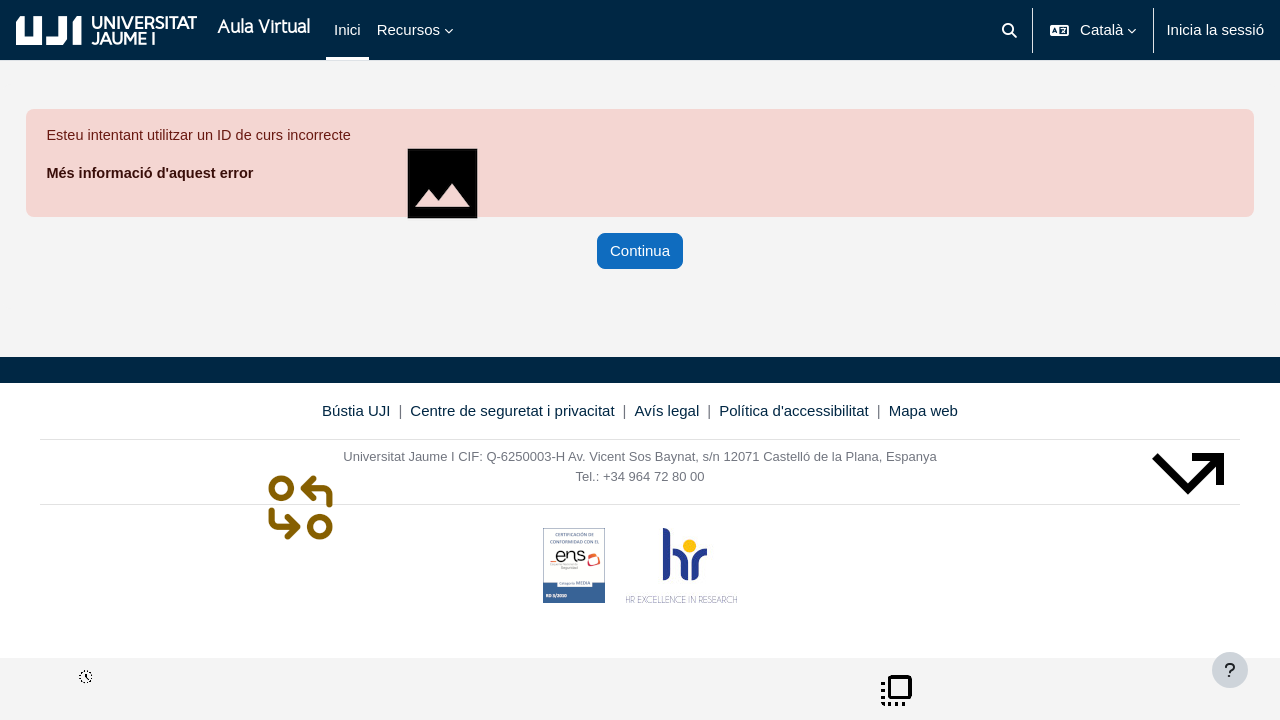 This screenshot has width=1280, height=720. I want to click on bring window to front, so click(896, 690).